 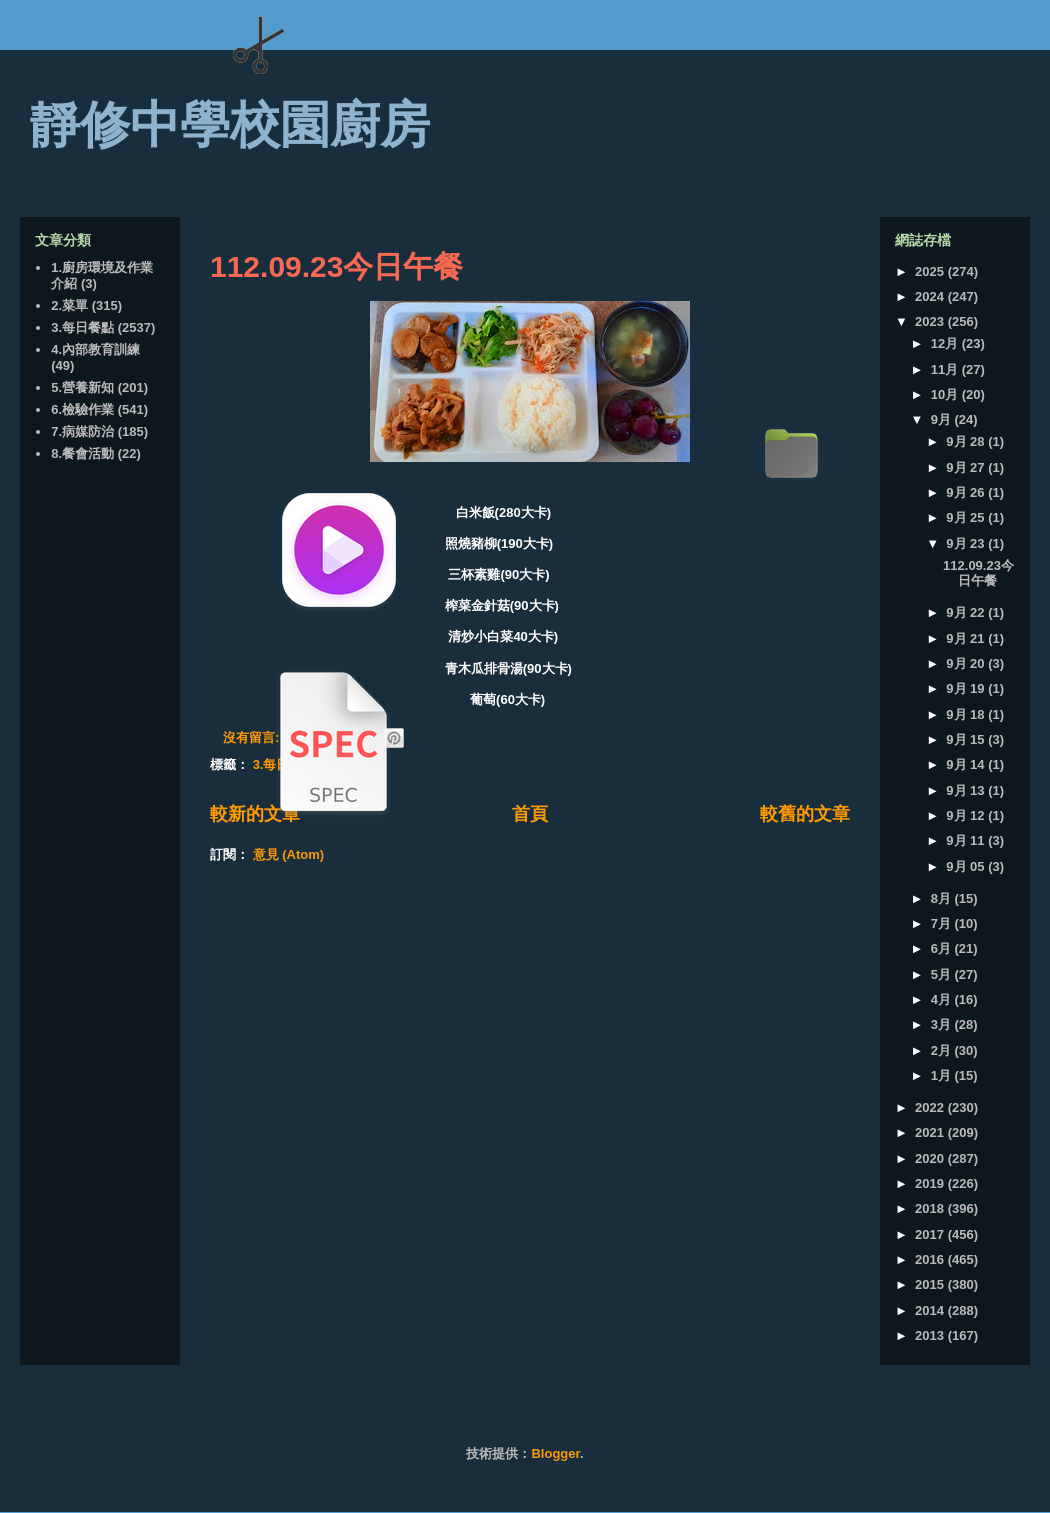 I want to click on open PDF Slicer to cut and rearrange PDF pages, so click(x=258, y=43).